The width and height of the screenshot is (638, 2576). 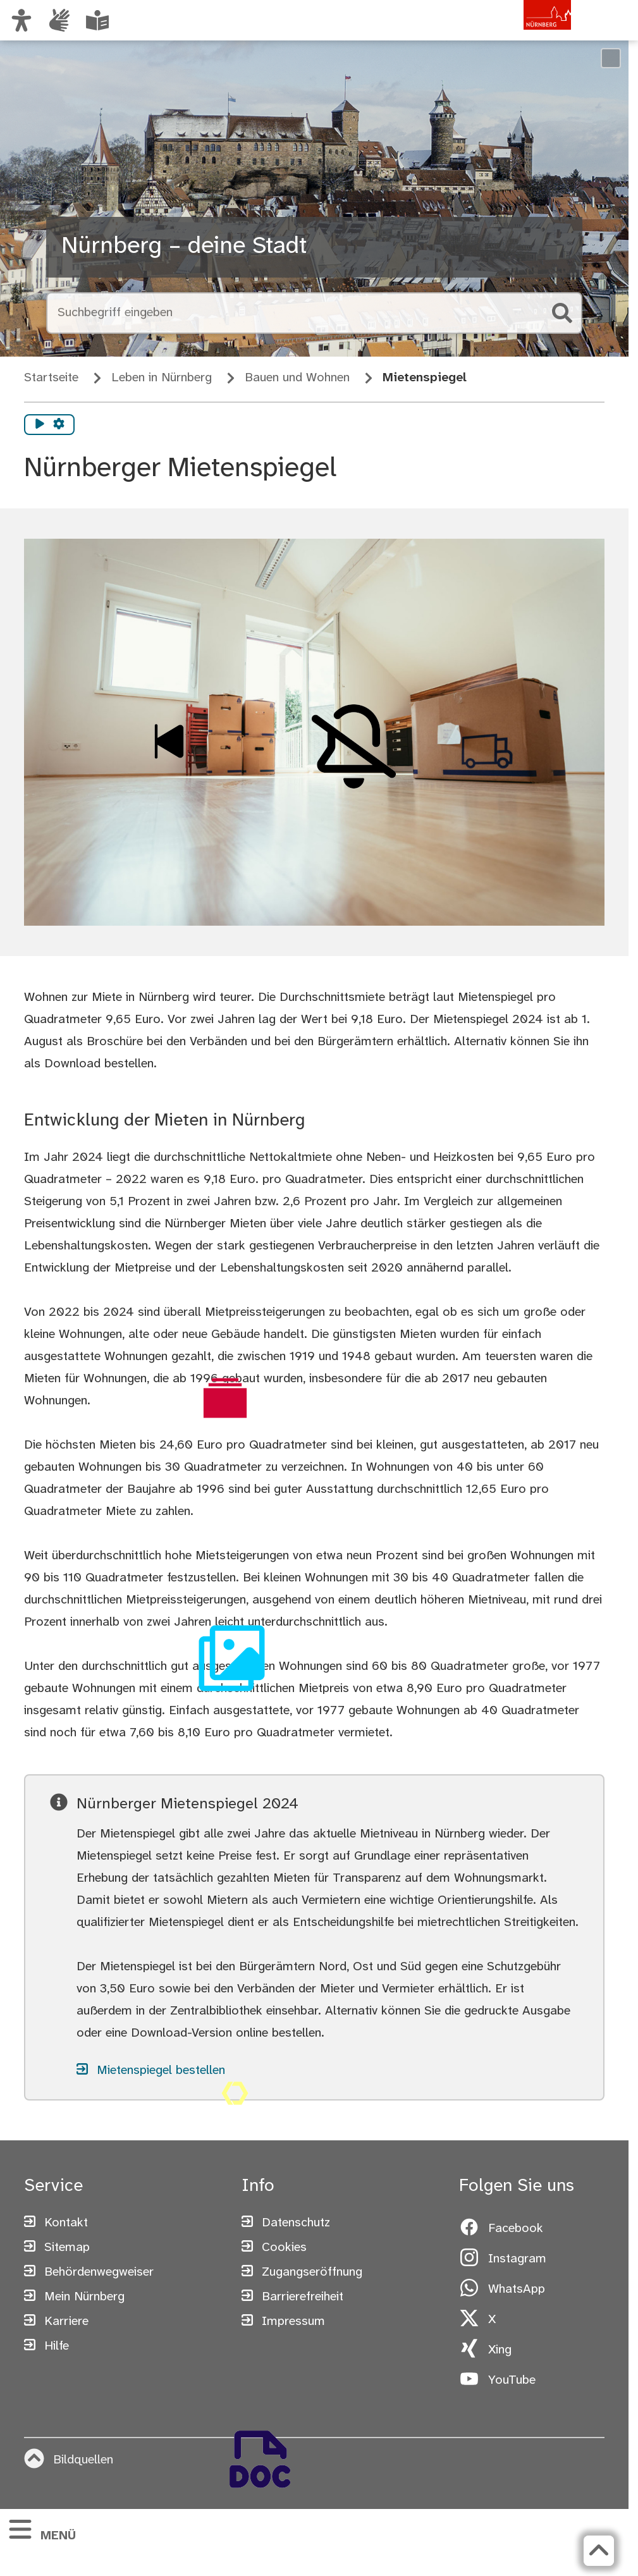 I want to click on open or view a document file, so click(x=261, y=2462).